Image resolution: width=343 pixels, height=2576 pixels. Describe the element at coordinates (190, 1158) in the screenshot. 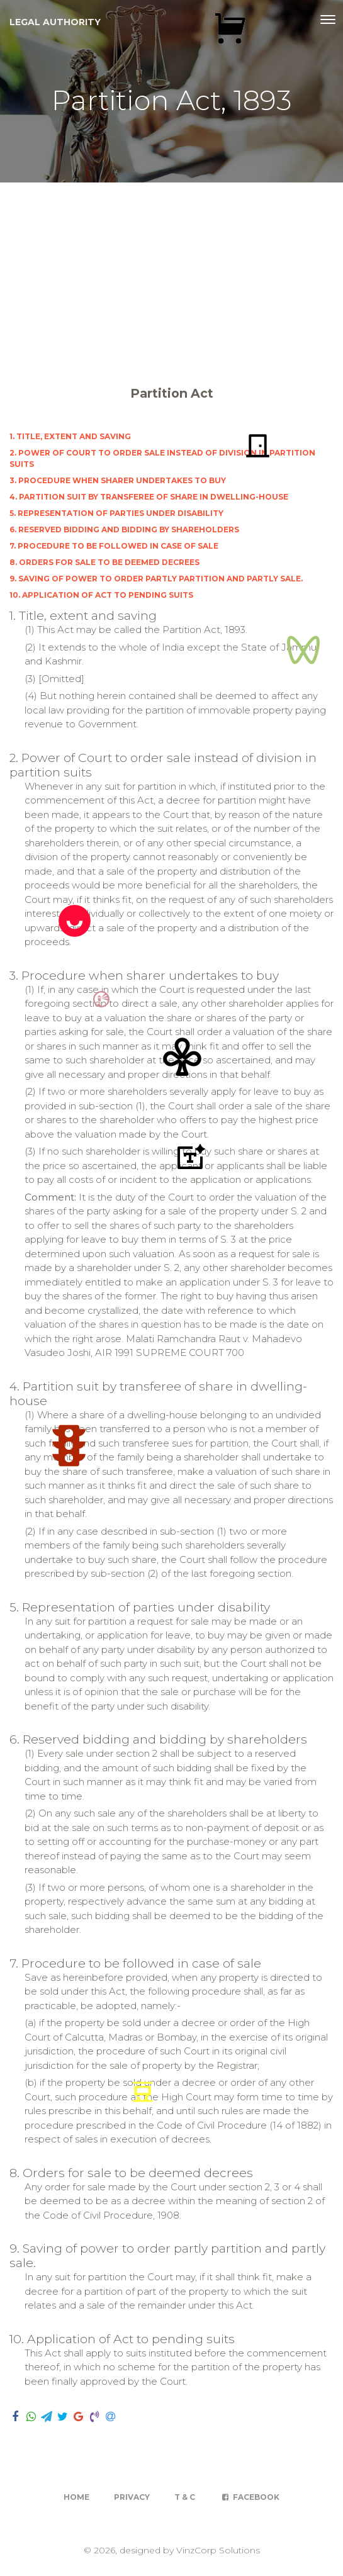

I see `generate text using AI` at that location.